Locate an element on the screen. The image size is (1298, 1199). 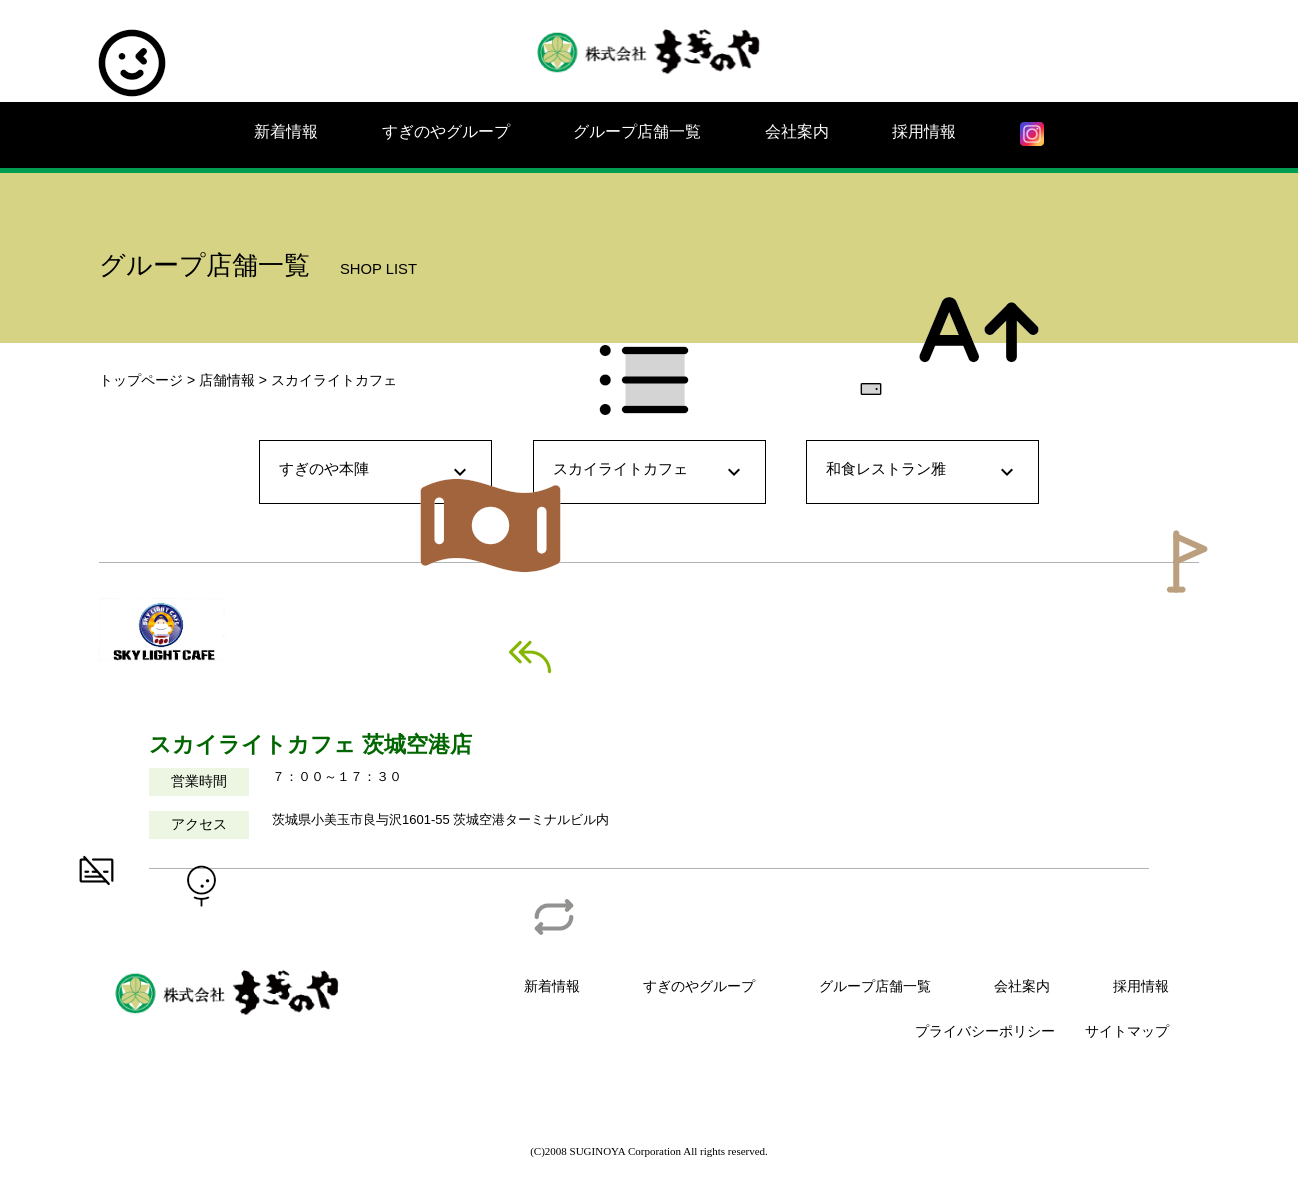
flag or mark an item for follow-up is located at coordinates (1182, 561).